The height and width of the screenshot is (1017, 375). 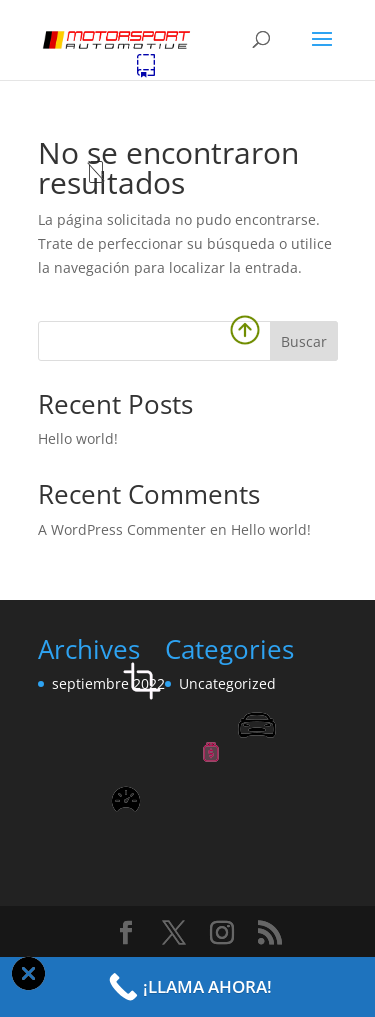 What do you see at coordinates (211, 752) in the screenshot?
I see `send a tip or donation` at bounding box center [211, 752].